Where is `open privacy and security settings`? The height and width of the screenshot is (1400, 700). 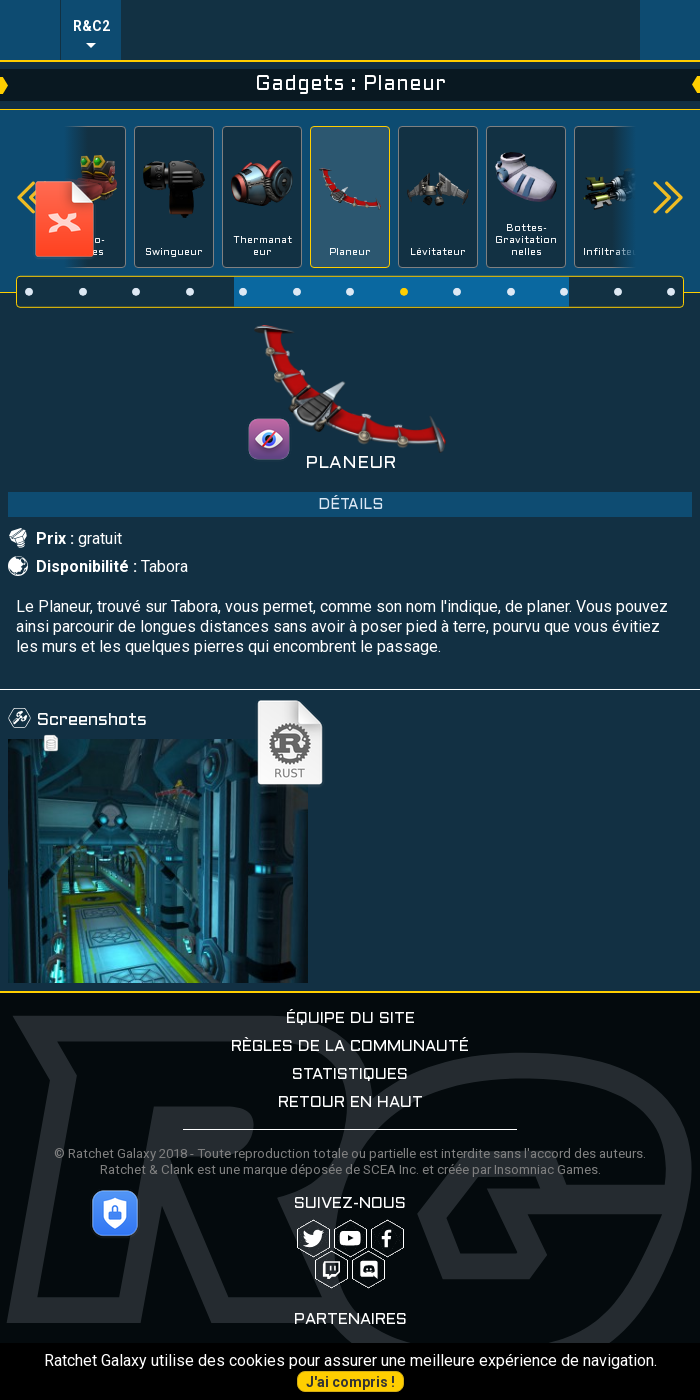
open privacy and security settings is located at coordinates (269, 439).